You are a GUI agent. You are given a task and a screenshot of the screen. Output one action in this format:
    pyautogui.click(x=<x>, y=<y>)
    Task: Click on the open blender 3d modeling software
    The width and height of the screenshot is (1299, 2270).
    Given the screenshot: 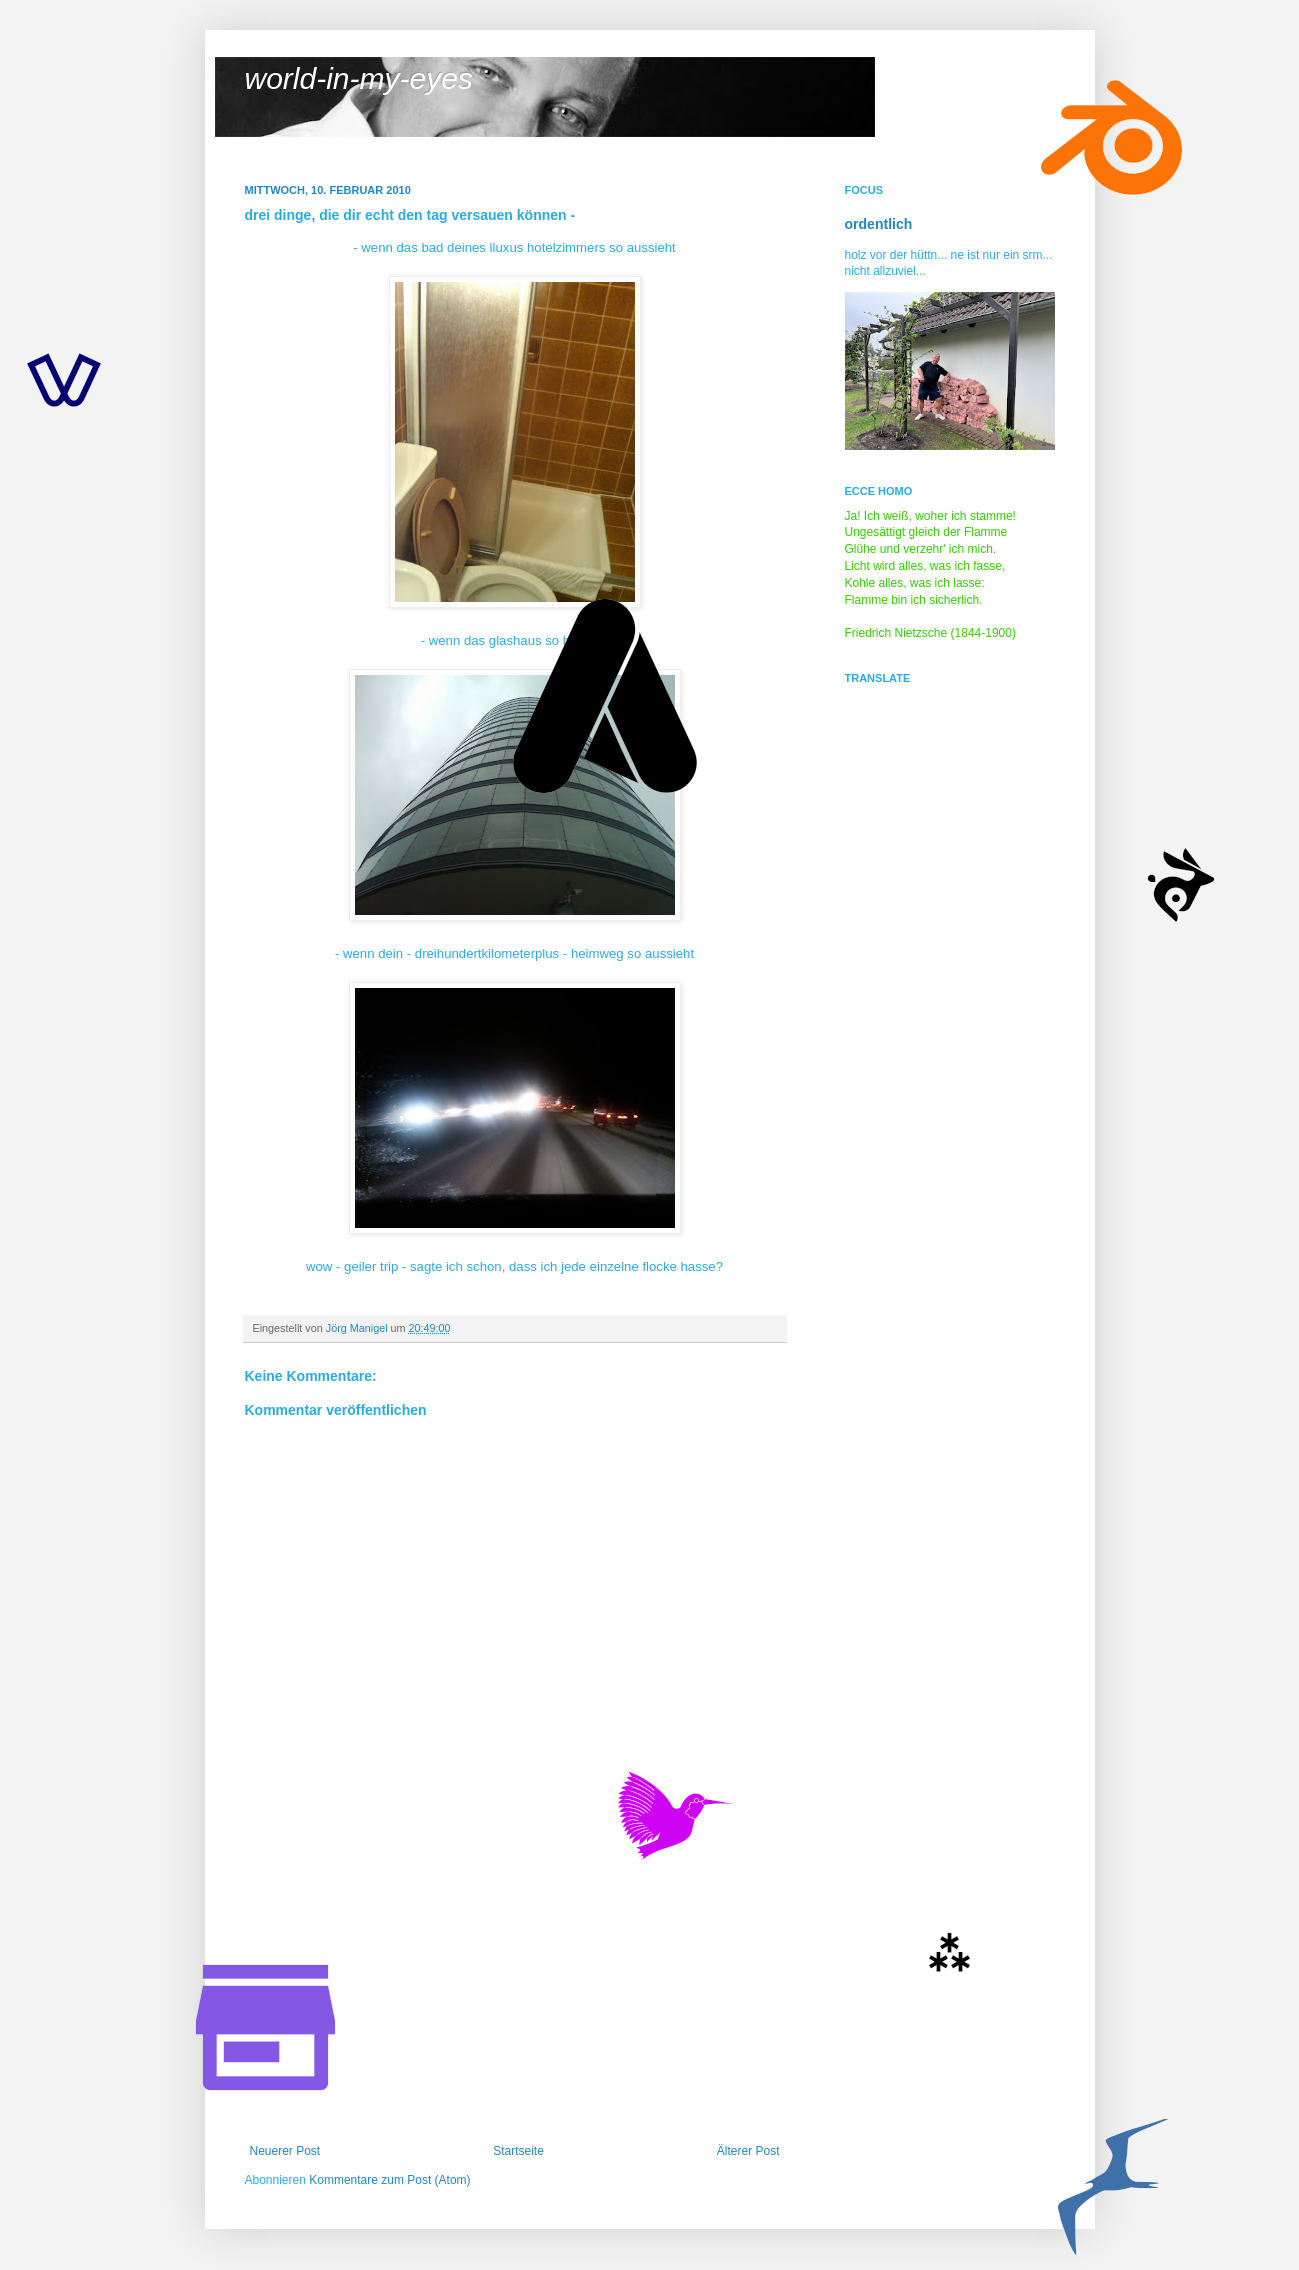 What is the action you would take?
    pyautogui.click(x=1111, y=137)
    